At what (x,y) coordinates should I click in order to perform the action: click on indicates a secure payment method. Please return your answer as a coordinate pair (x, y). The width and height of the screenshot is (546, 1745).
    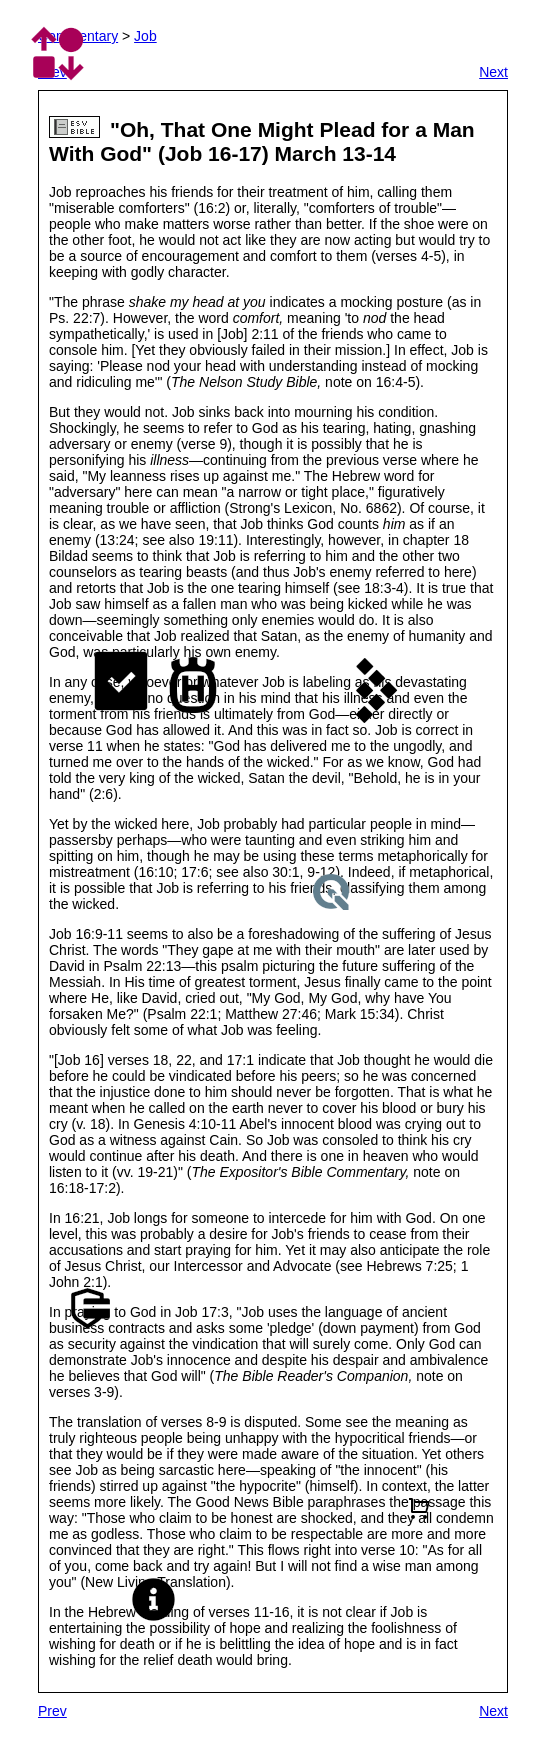
    Looking at the image, I should click on (89, 1308).